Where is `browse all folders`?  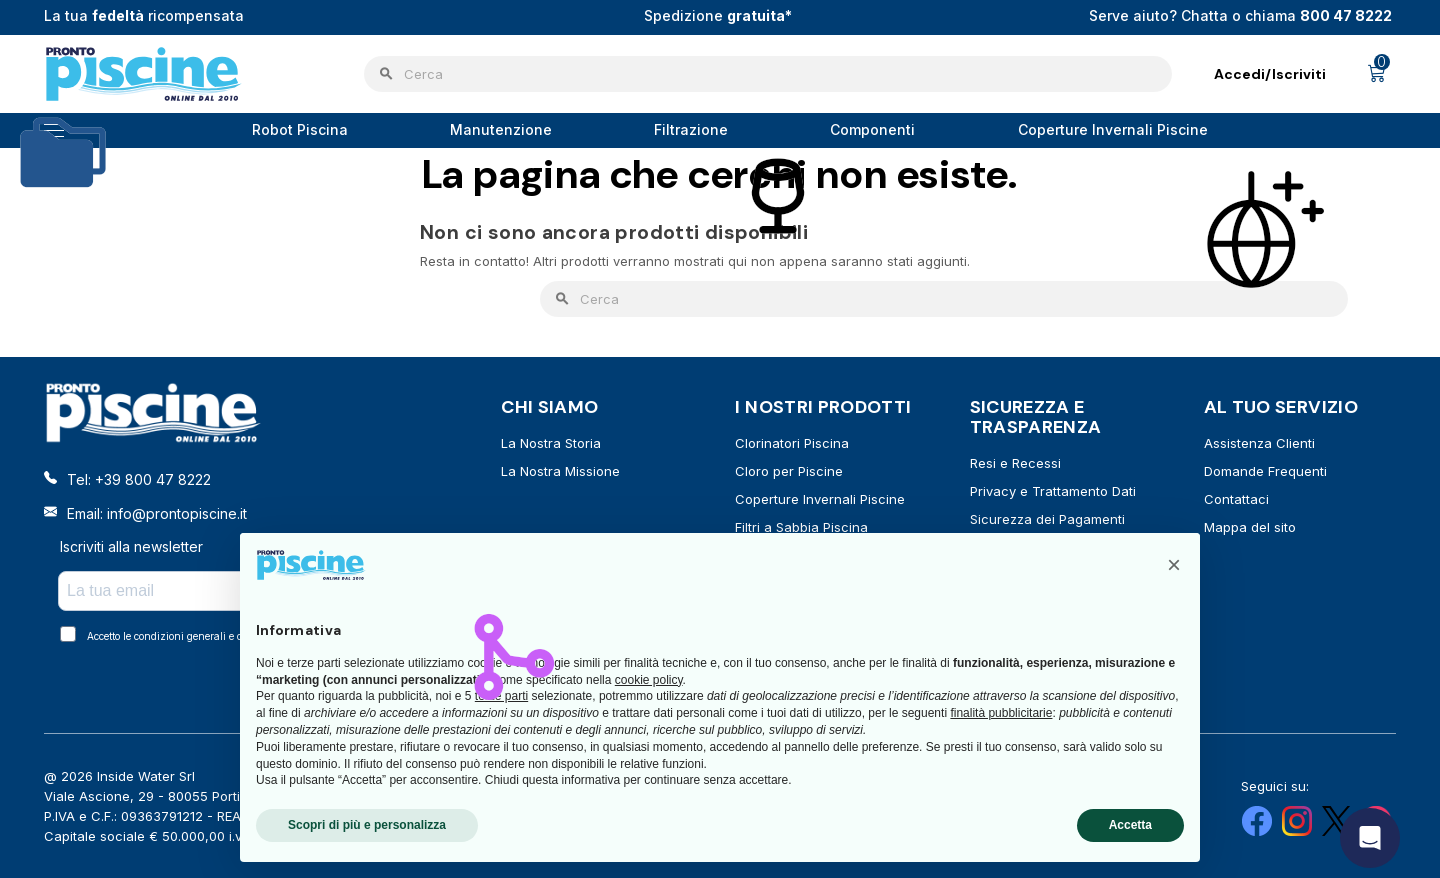 browse all folders is located at coordinates (61, 152).